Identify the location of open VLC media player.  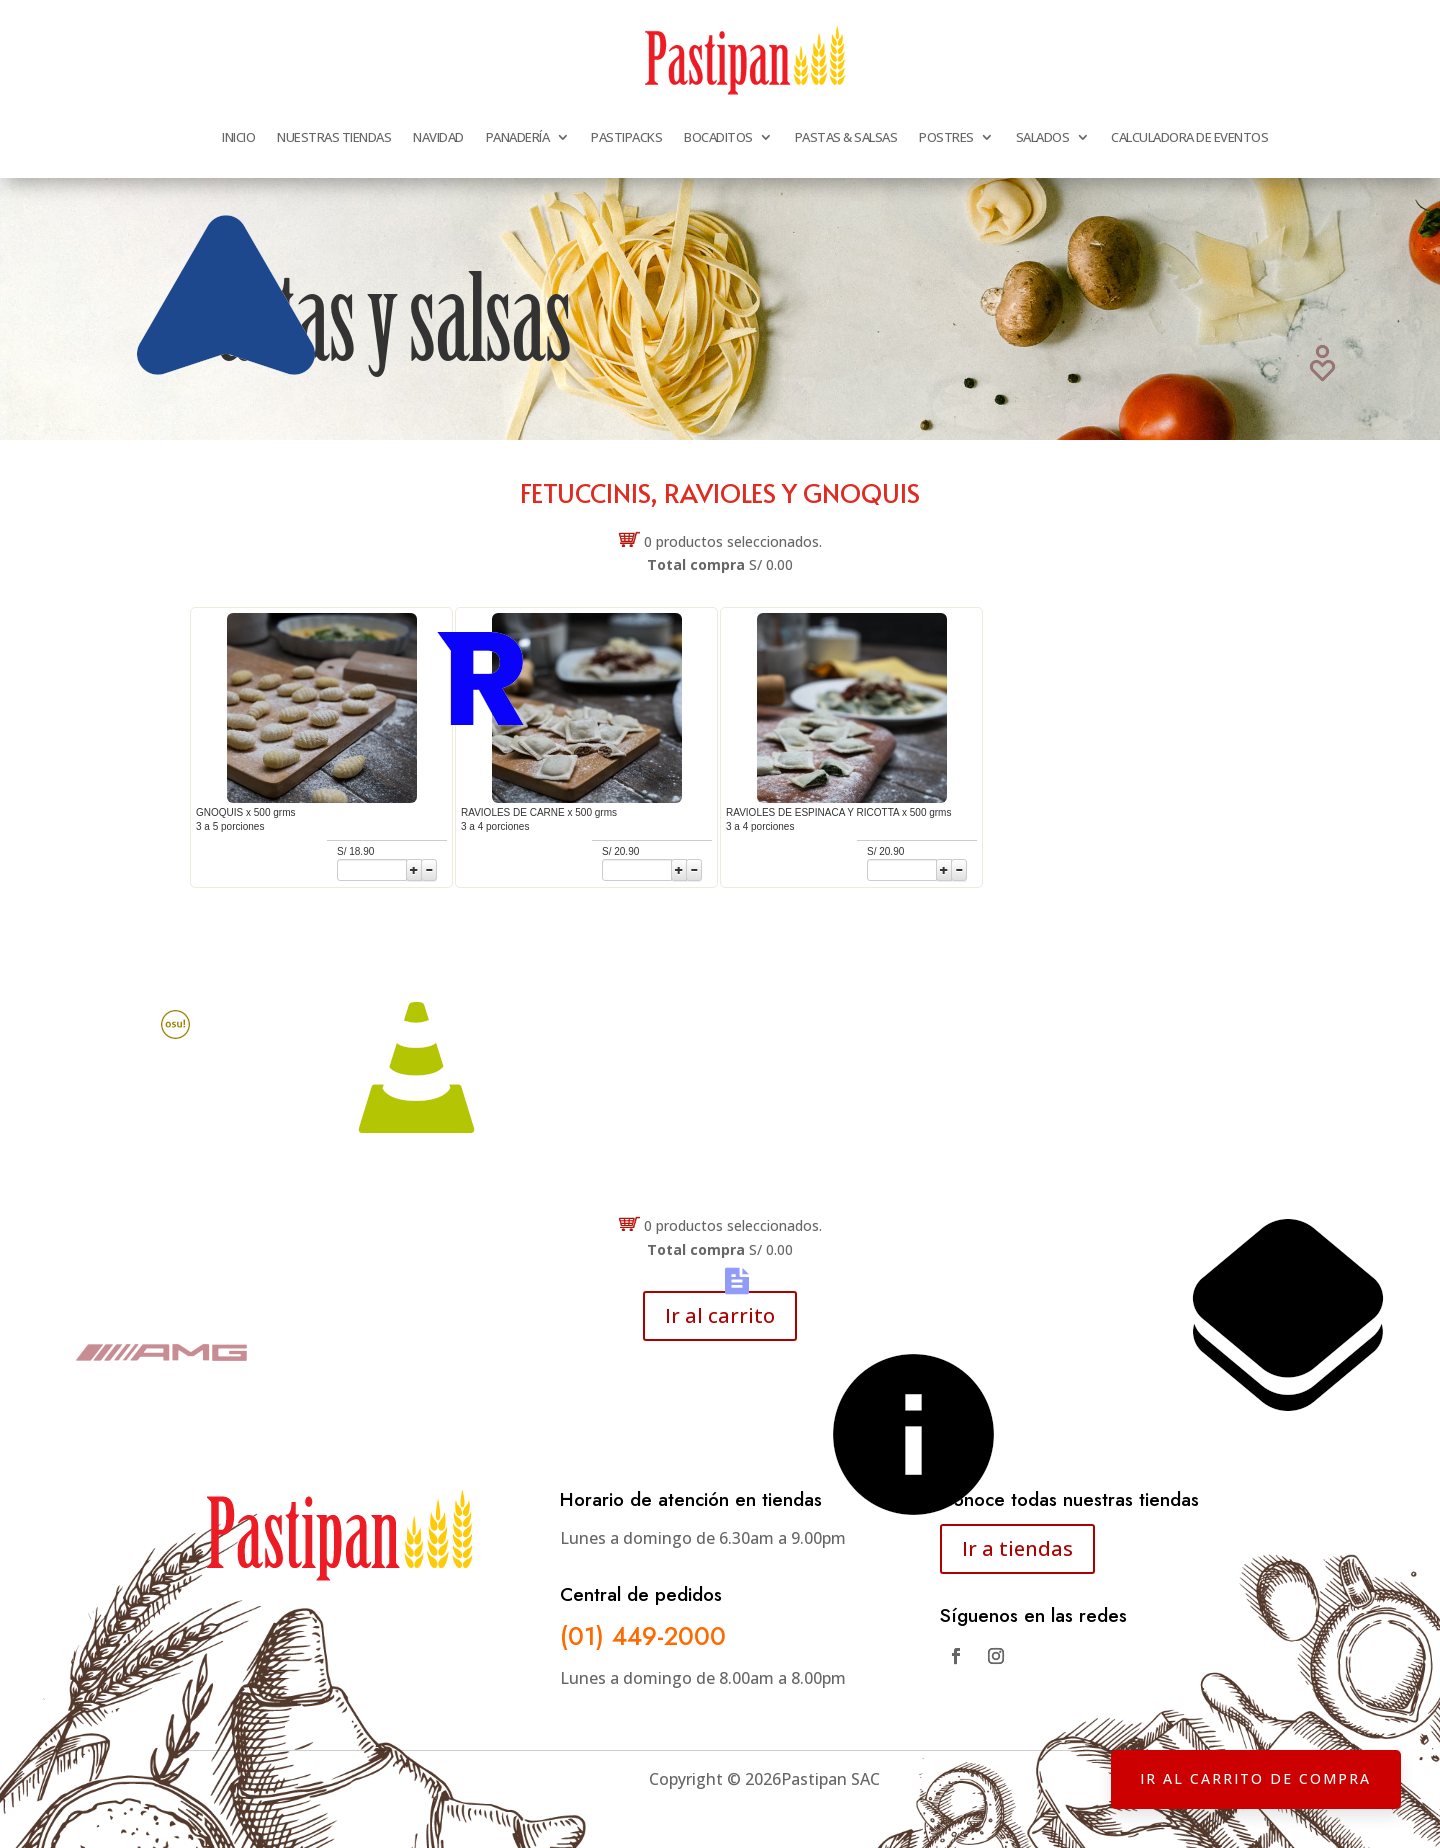
(416, 1067).